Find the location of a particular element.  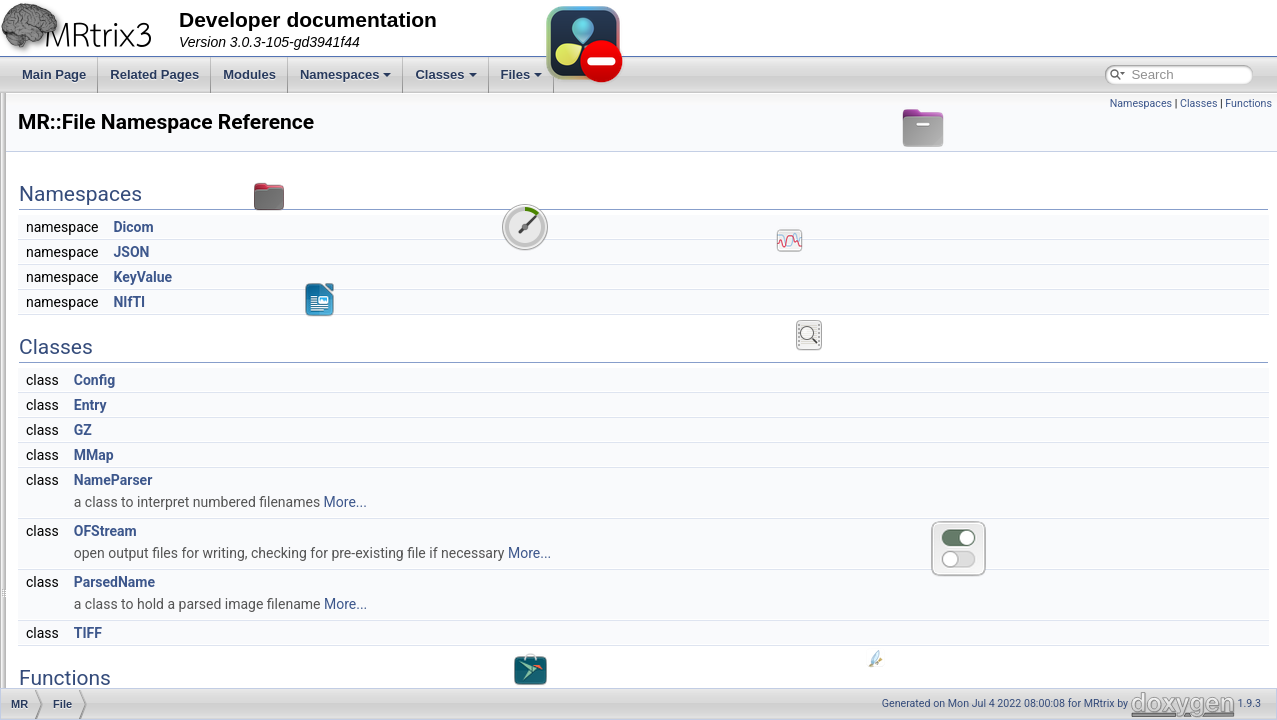

open LibreOffice Writer application is located at coordinates (319, 299).